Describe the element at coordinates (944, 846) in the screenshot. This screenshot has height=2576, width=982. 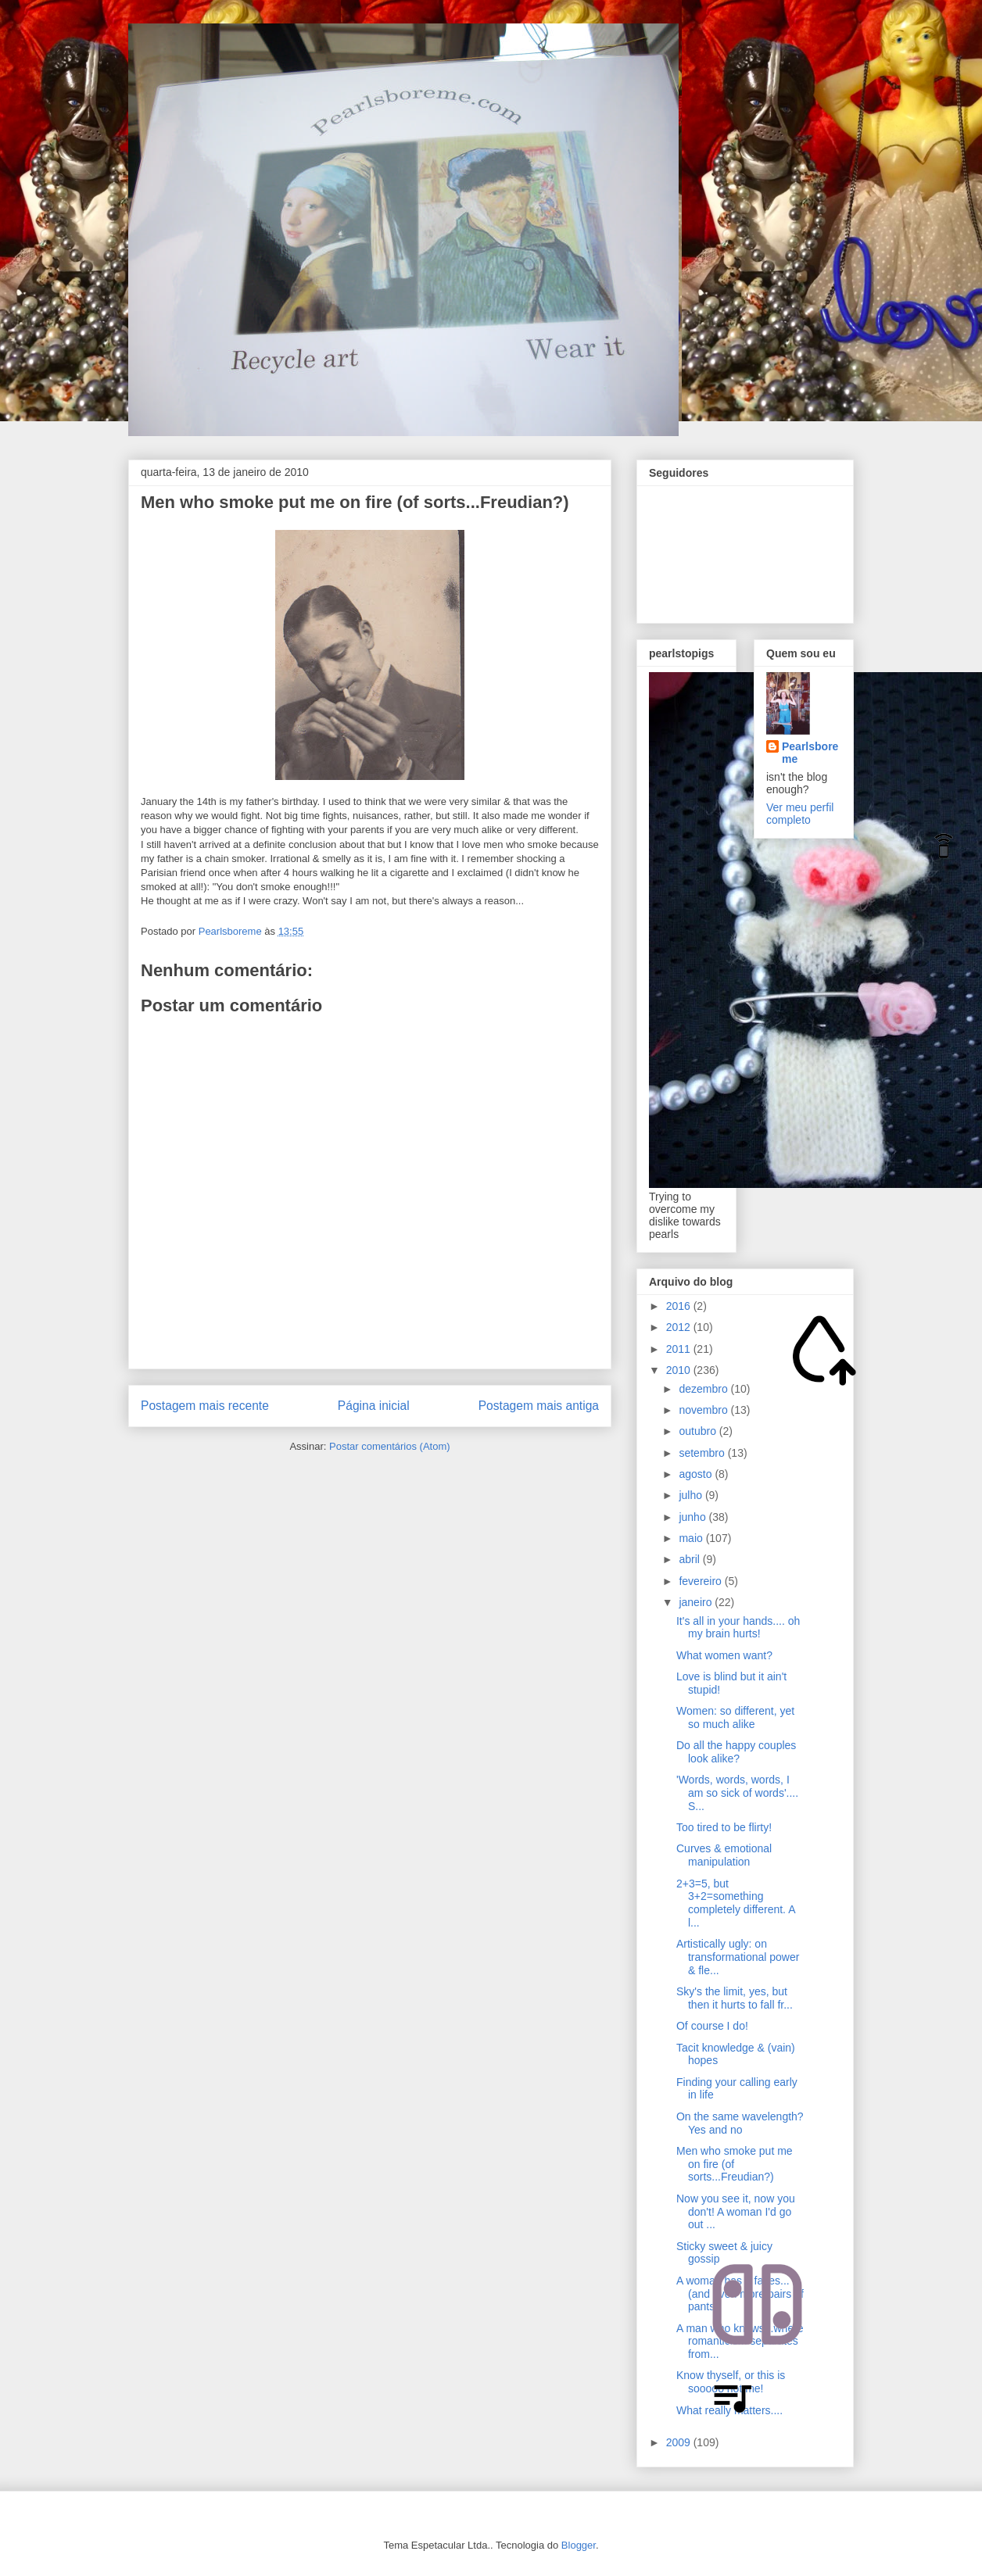
I see `enable speakerphone during a call` at that location.